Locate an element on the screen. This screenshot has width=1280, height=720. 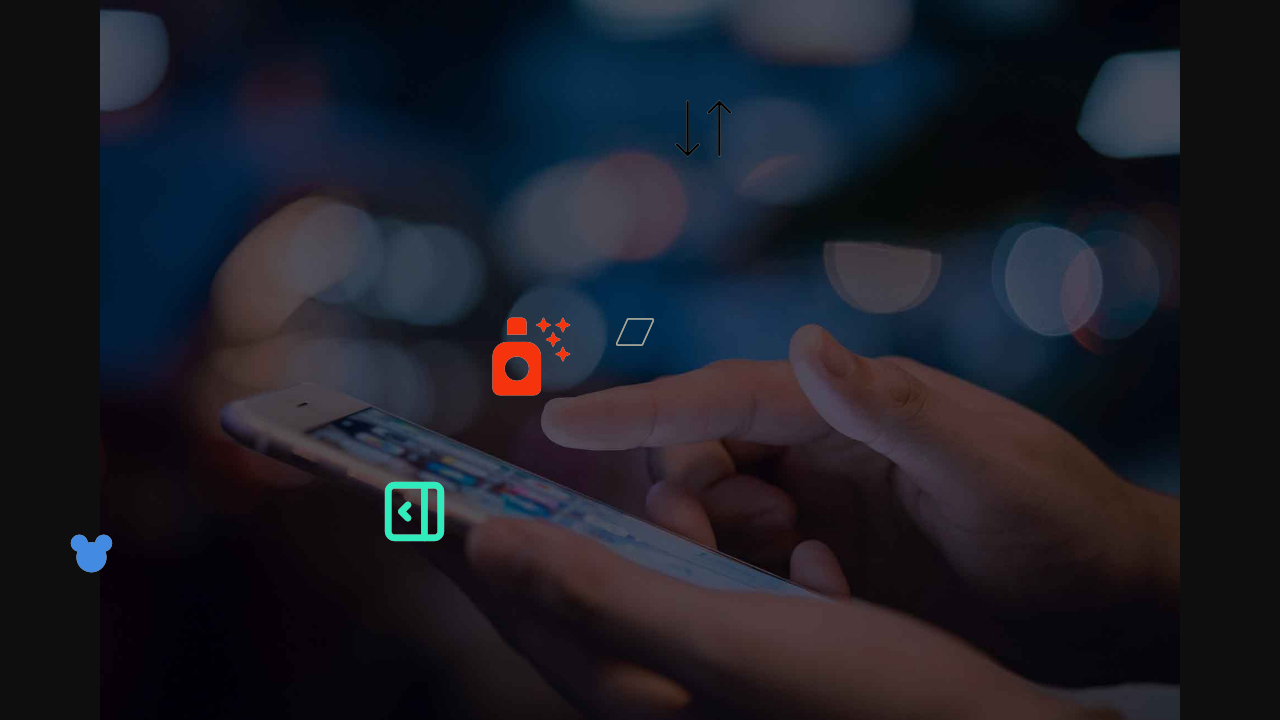
apply effects or filters to content is located at coordinates (526, 356).